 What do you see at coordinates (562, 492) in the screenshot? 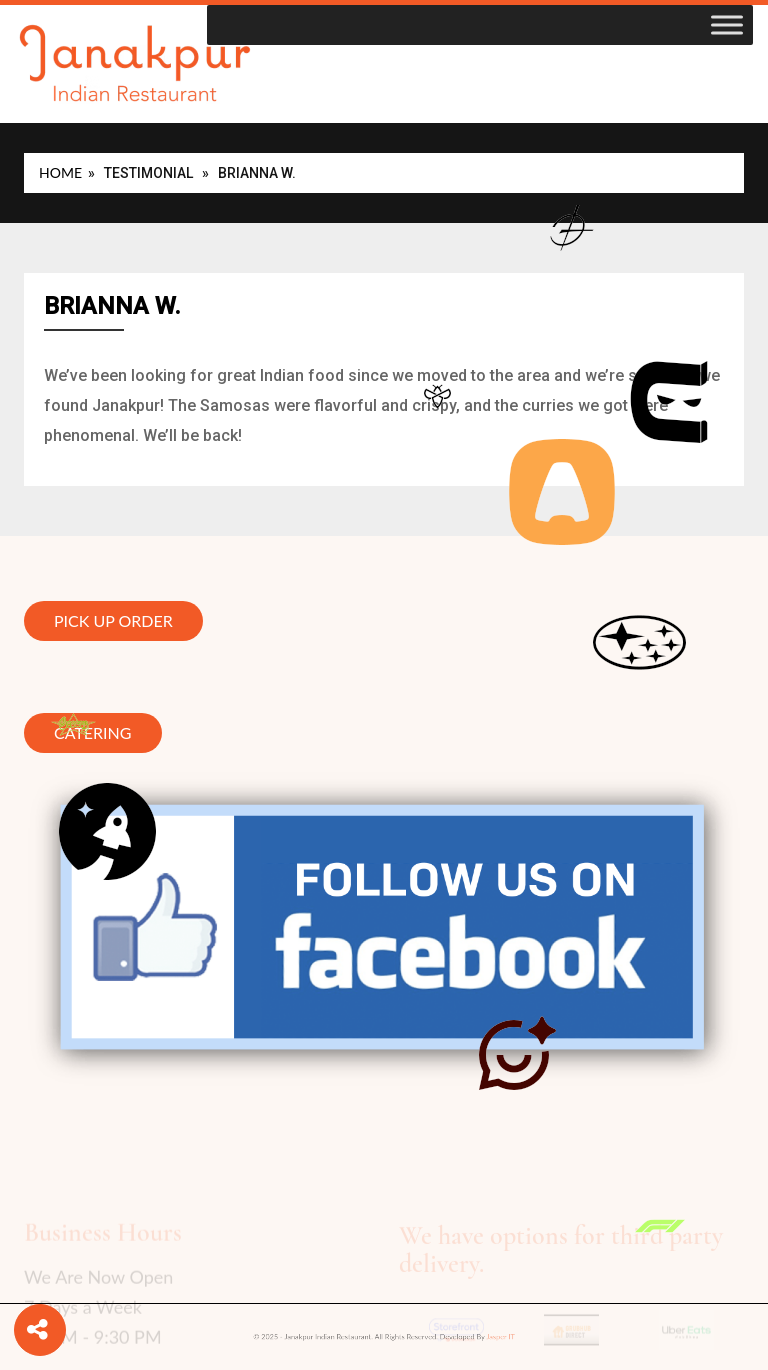
I see `open the Aircall app` at bounding box center [562, 492].